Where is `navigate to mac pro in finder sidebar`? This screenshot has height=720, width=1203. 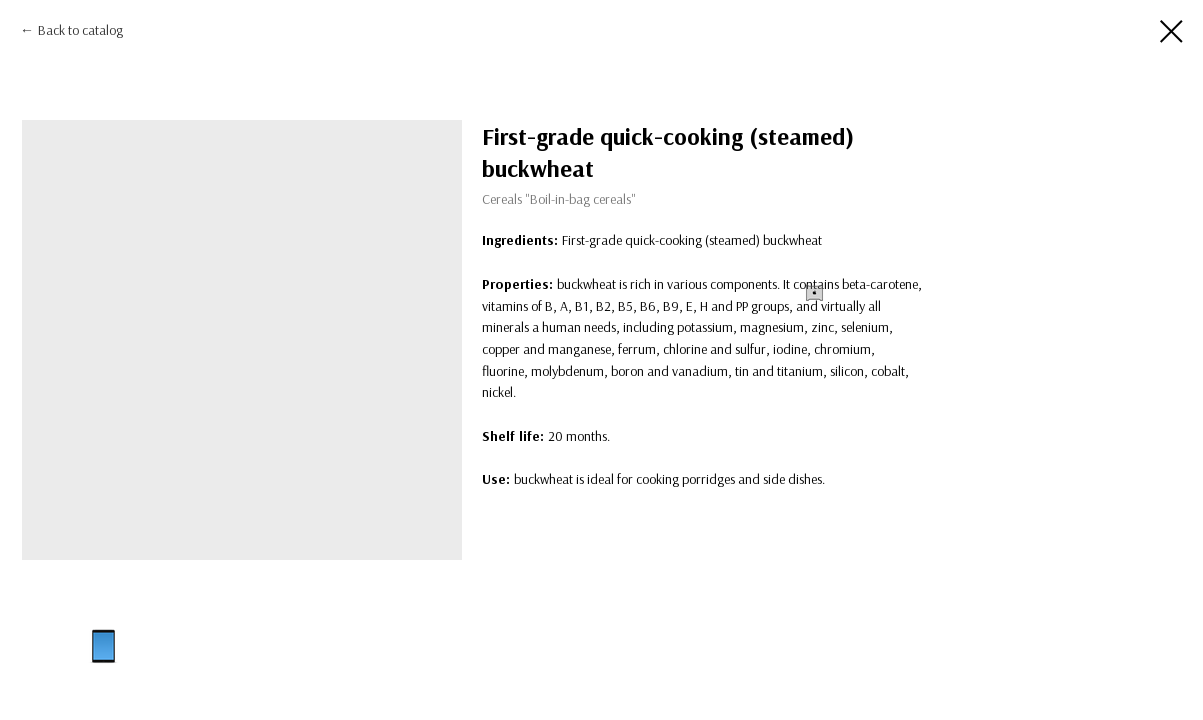 navigate to mac pro in finder sidebar is located at coordinates (814, 292).